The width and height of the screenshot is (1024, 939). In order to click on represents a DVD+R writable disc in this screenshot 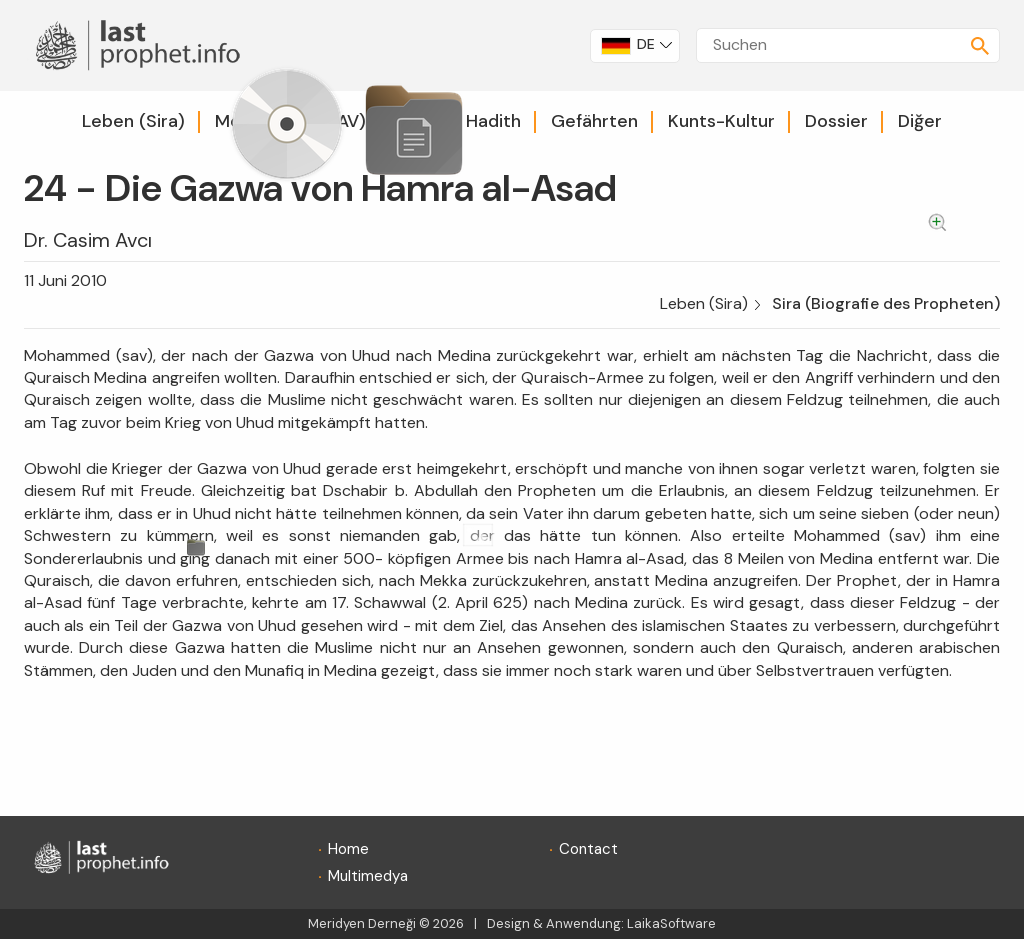, I will do `click(287, 124)`.